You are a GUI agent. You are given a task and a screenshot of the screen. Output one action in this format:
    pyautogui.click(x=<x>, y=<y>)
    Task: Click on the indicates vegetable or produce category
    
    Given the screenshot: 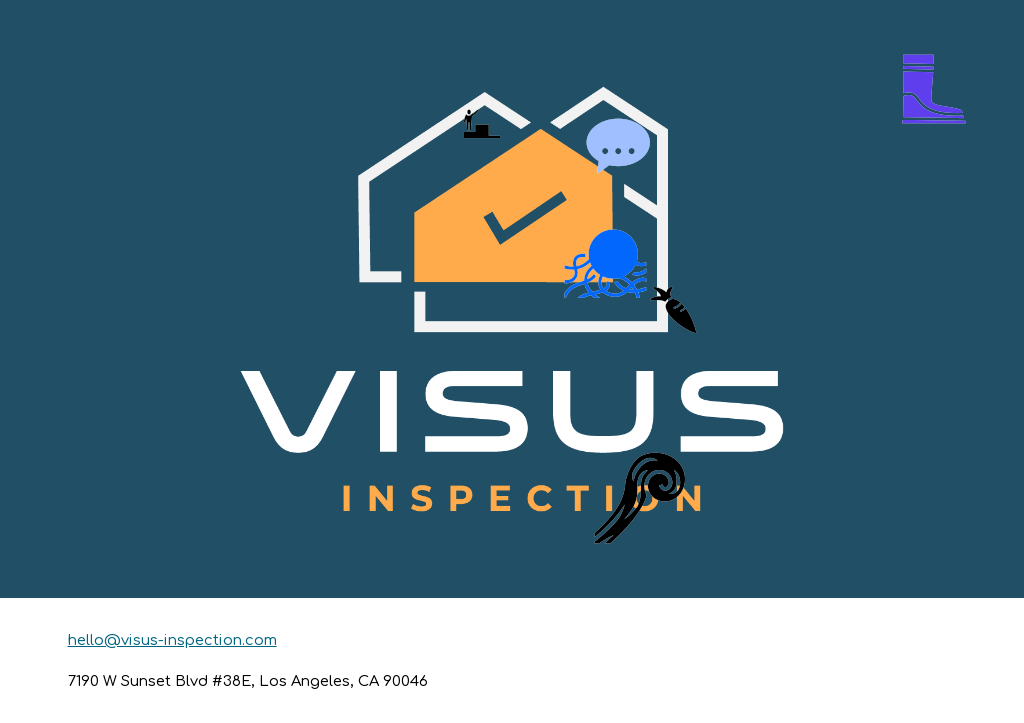 What is the action you would take?
    pyautogui.click(x=674, y=310)
    